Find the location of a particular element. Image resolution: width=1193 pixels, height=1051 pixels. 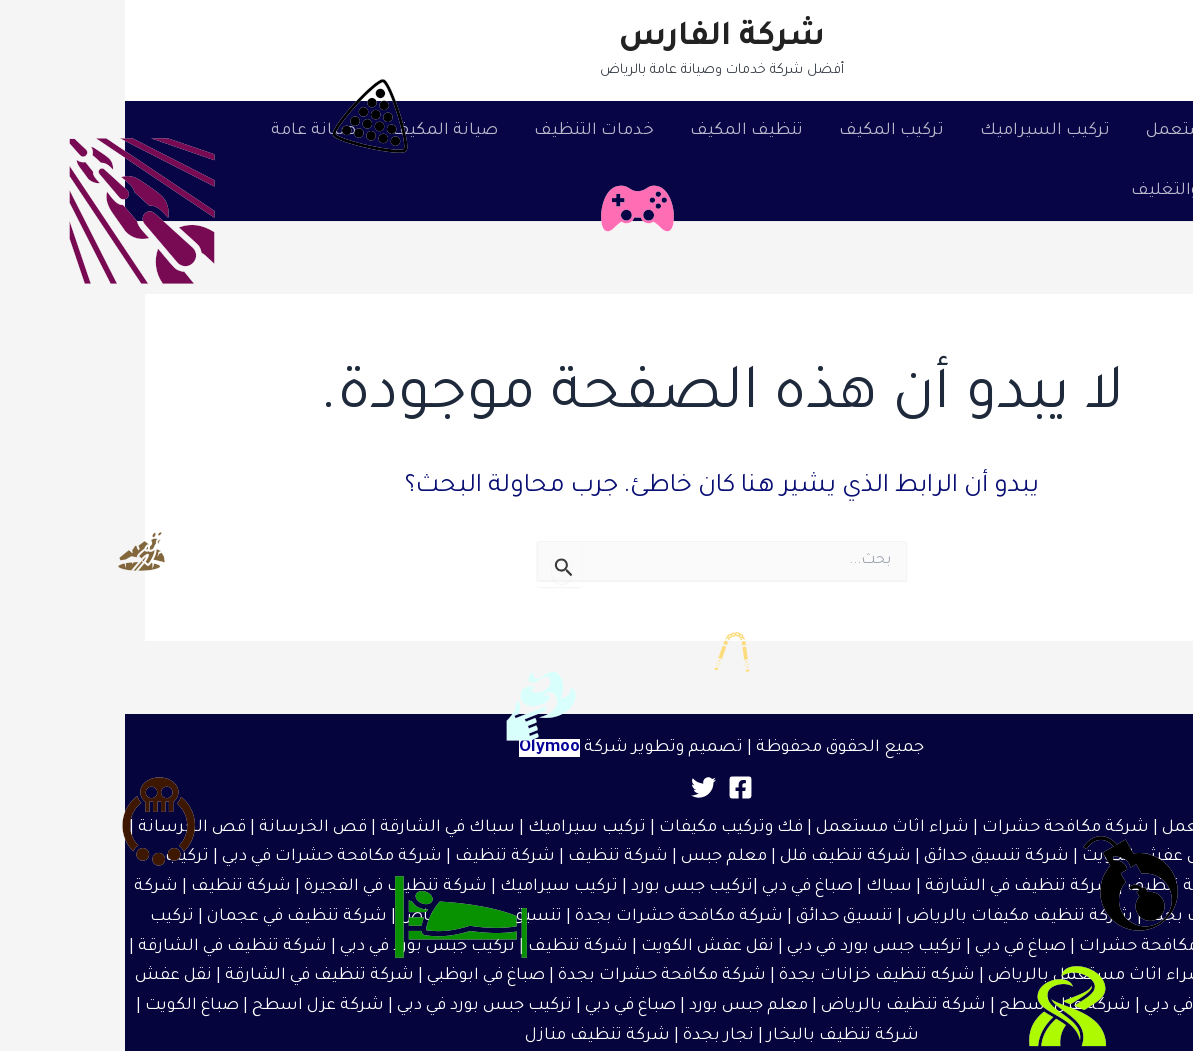

indicates a monster or creature encounter is located at coordinates (1067, 1005).